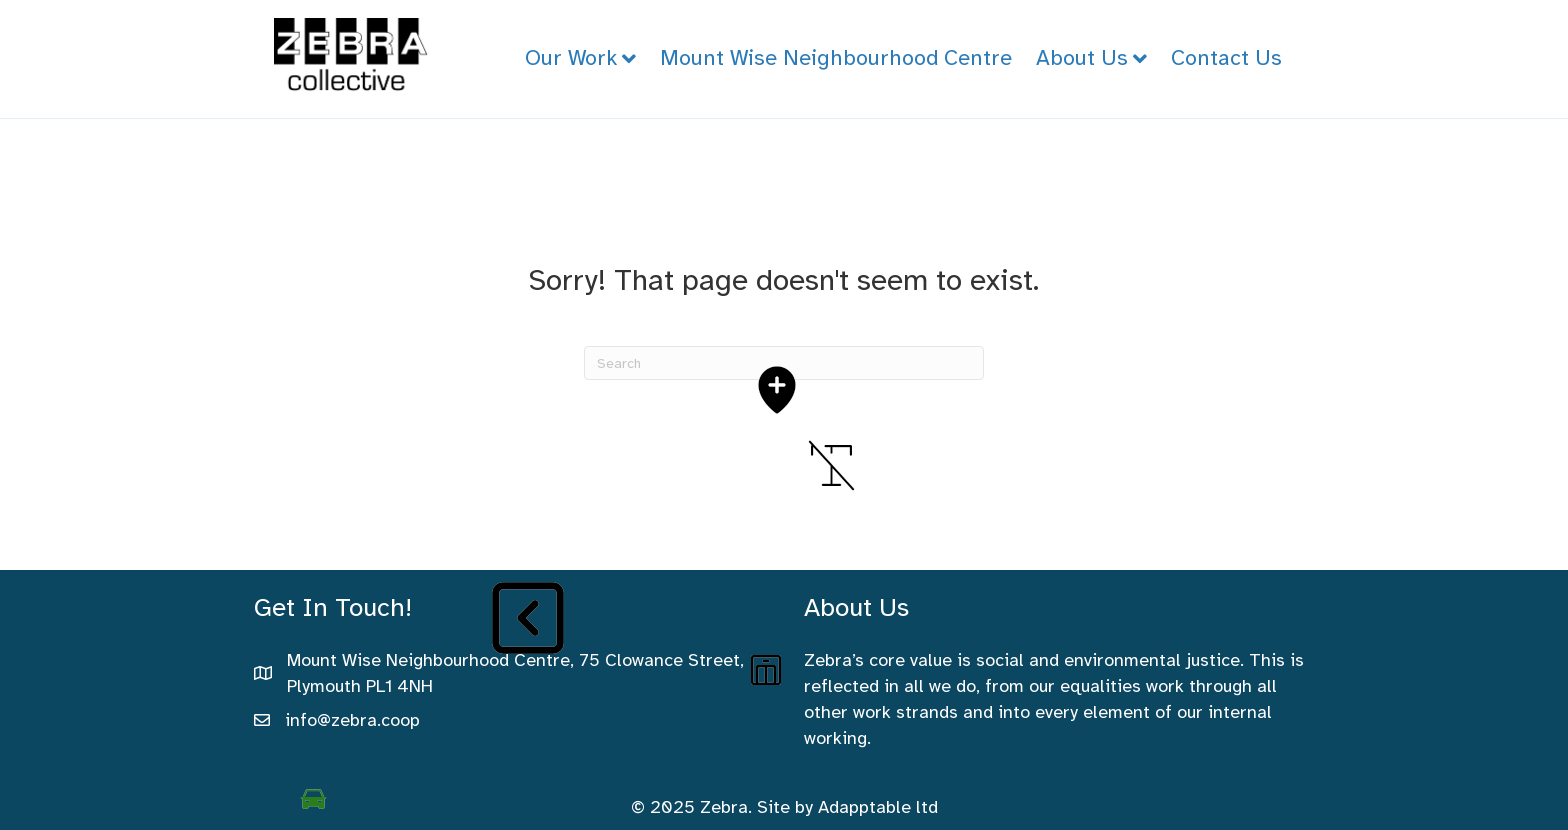 The height and width of the screenshot is (830, 1568). What do you see at coordinates (766, 670) in the screenshot?
I see `indicates elevator access nearby` at bounding box center [766, 670].